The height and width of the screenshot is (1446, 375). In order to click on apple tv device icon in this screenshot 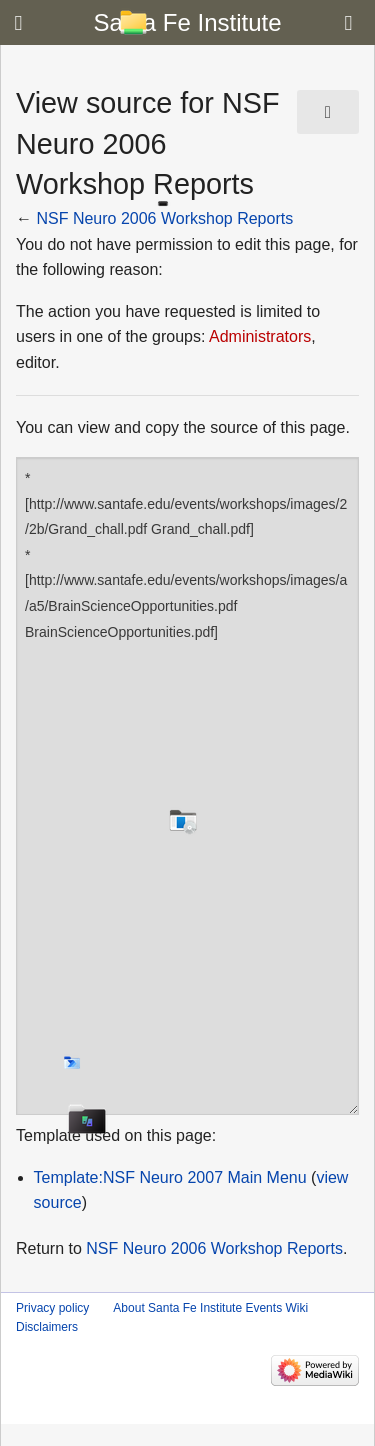, I will do `click(163, 202)`.